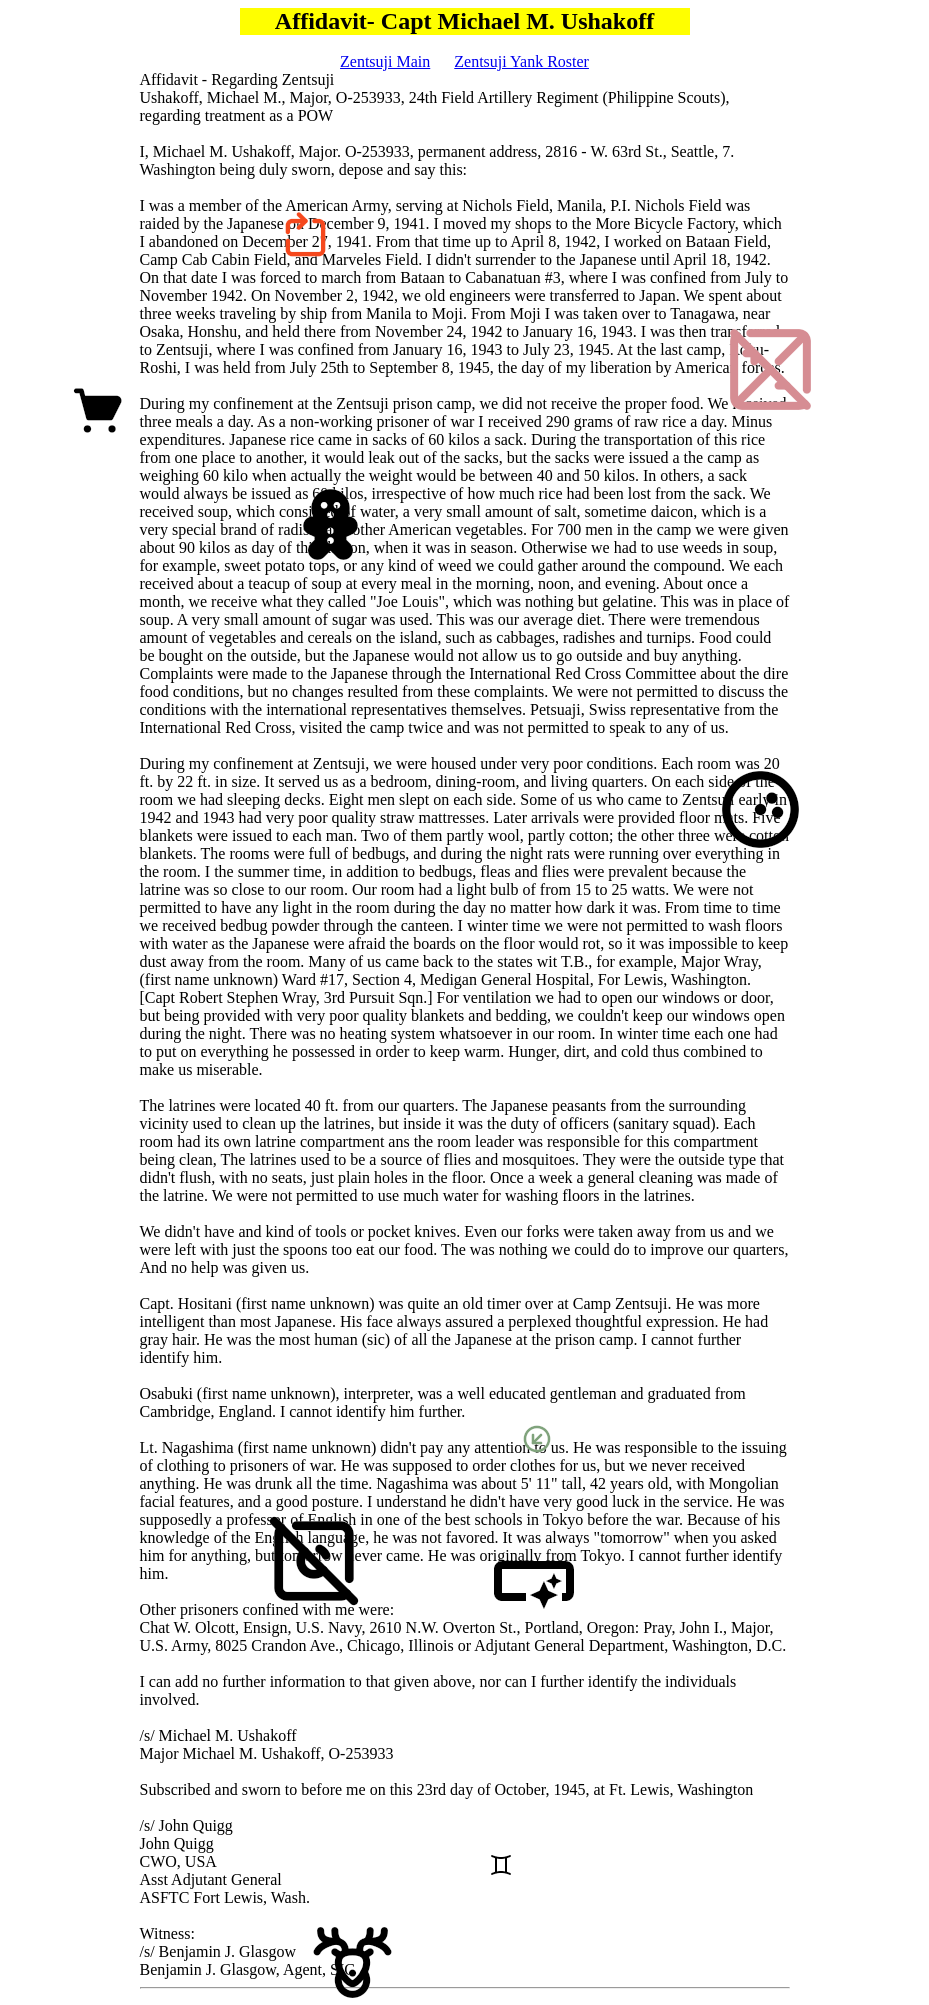 The width and height of the screenshot is (929, 2005). What do you see at coordinates (305, 236) in the screenshot?
I see `rotate element clockwise` at bounding box center [305, 236].